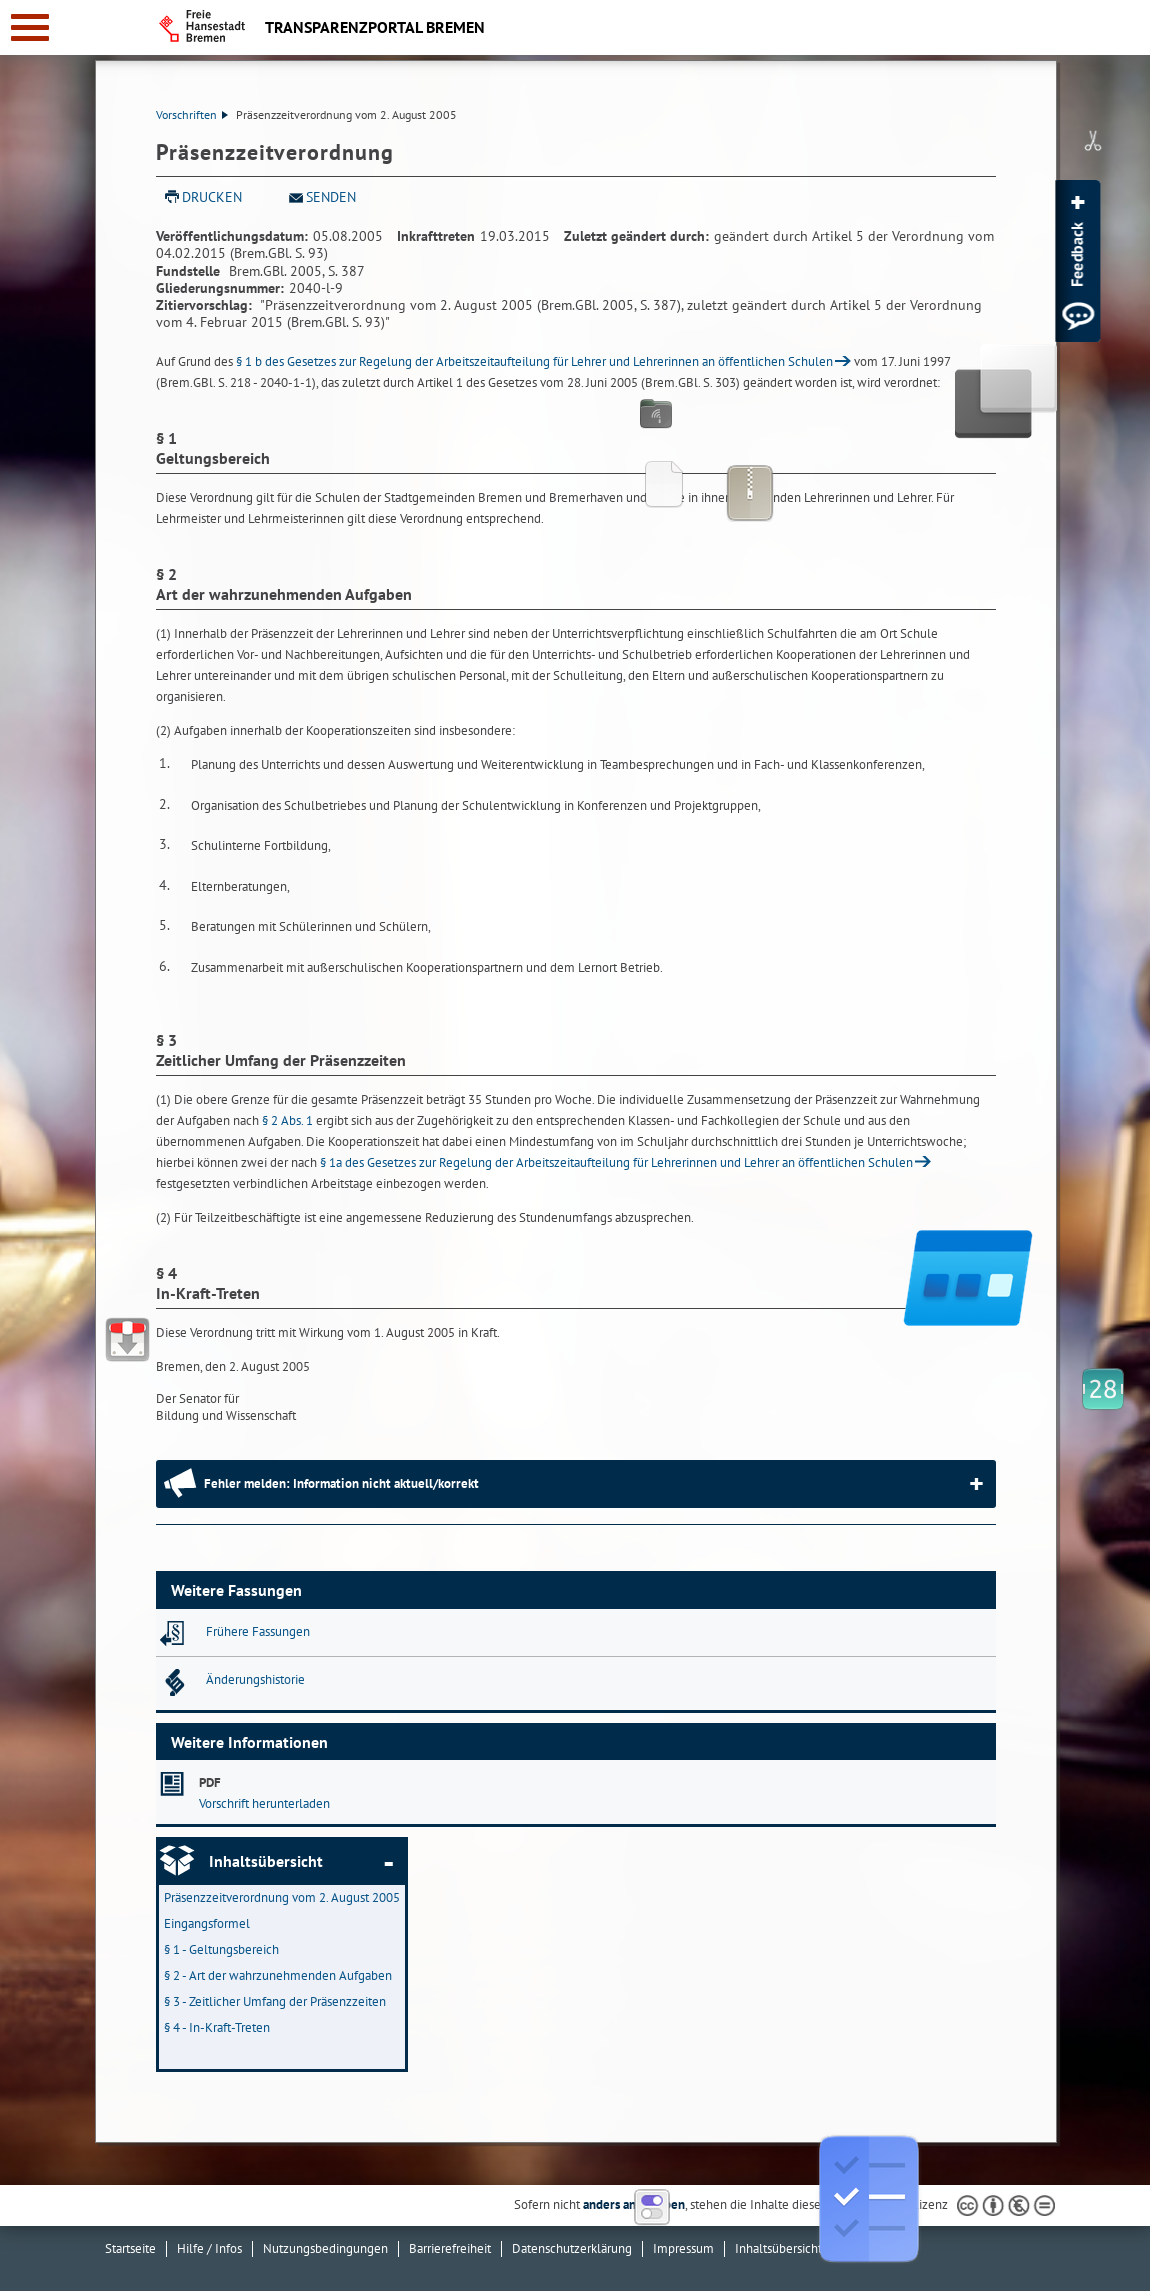 Image resolution: width=1150 pixels, height=2291 pixels. What do you see at coordinates (1006, 391) in the screenshot?
I see `open task view to see all open windows` at bounding box center [1006, 391].